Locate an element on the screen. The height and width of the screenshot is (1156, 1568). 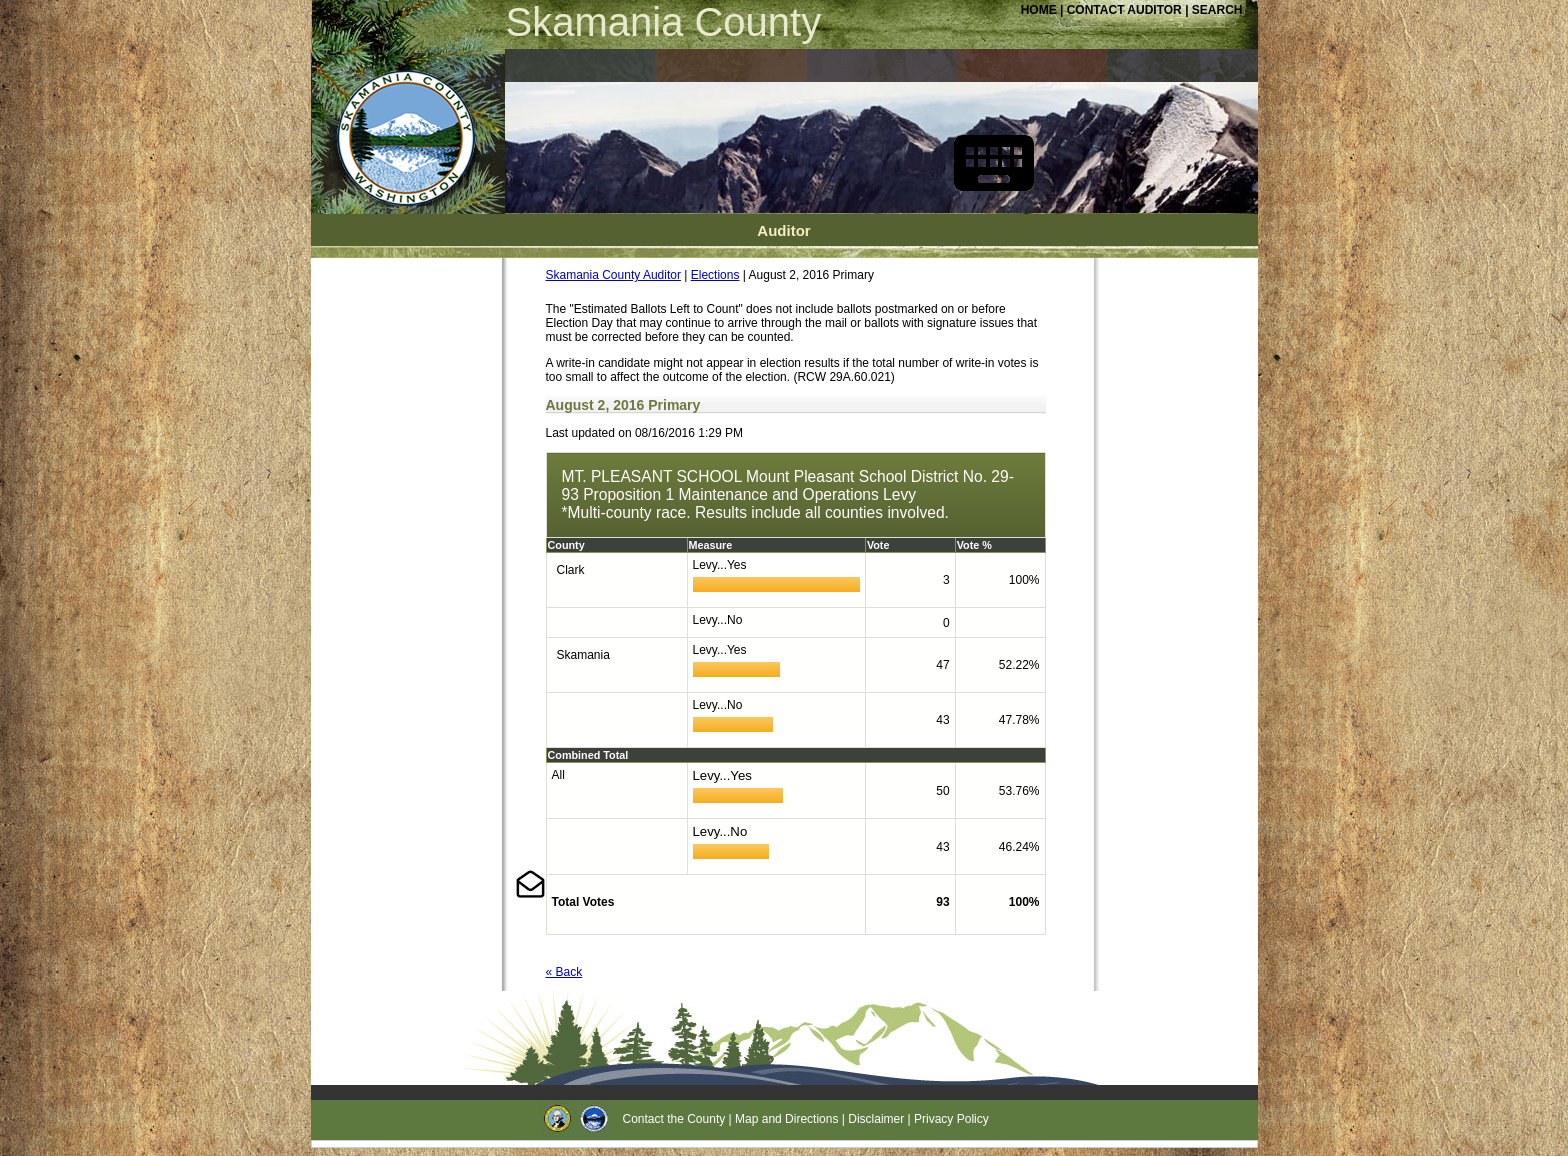
view an opened or read email is located at coordinates (530, 885).